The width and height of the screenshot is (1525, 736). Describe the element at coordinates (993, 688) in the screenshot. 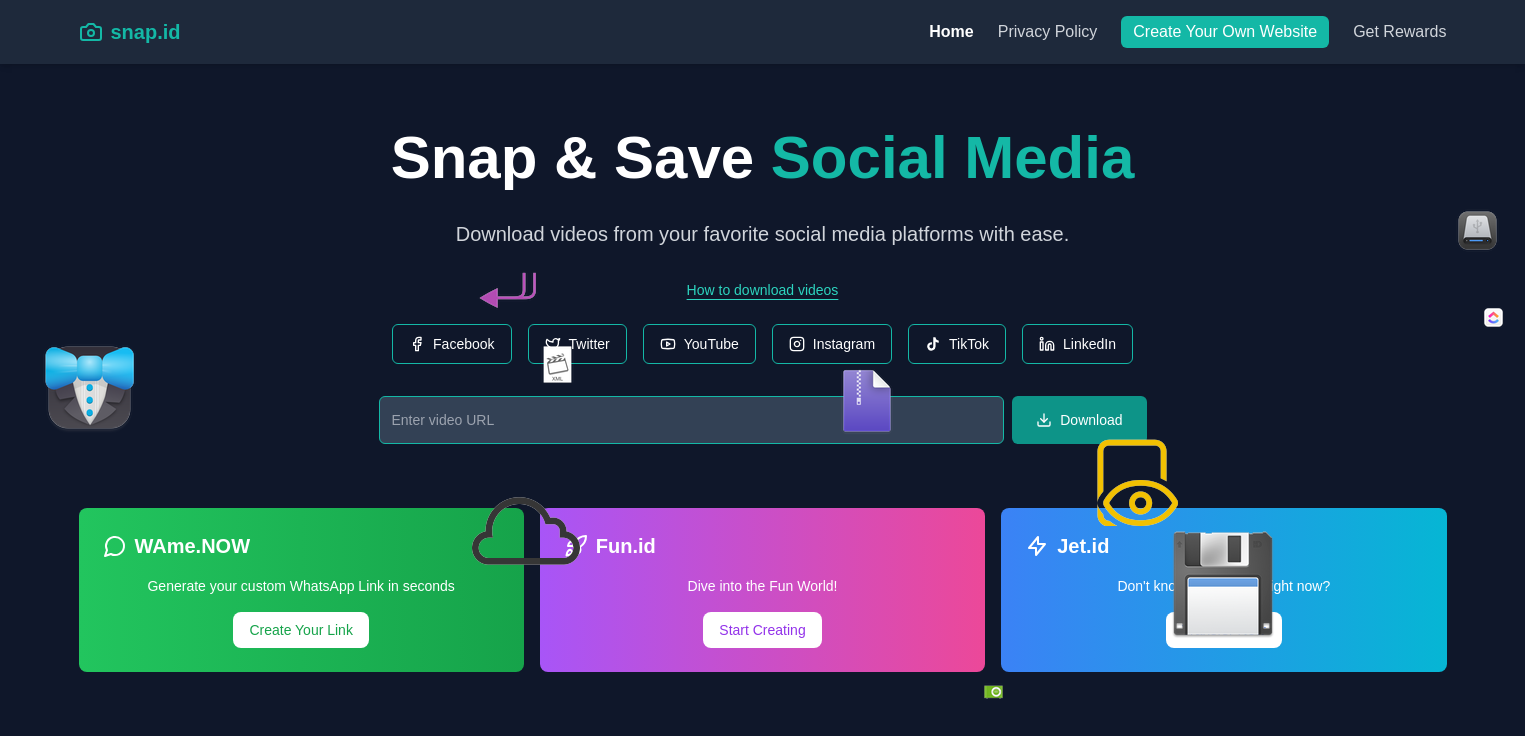

I see `iPod shuffle device indicator` at that location.